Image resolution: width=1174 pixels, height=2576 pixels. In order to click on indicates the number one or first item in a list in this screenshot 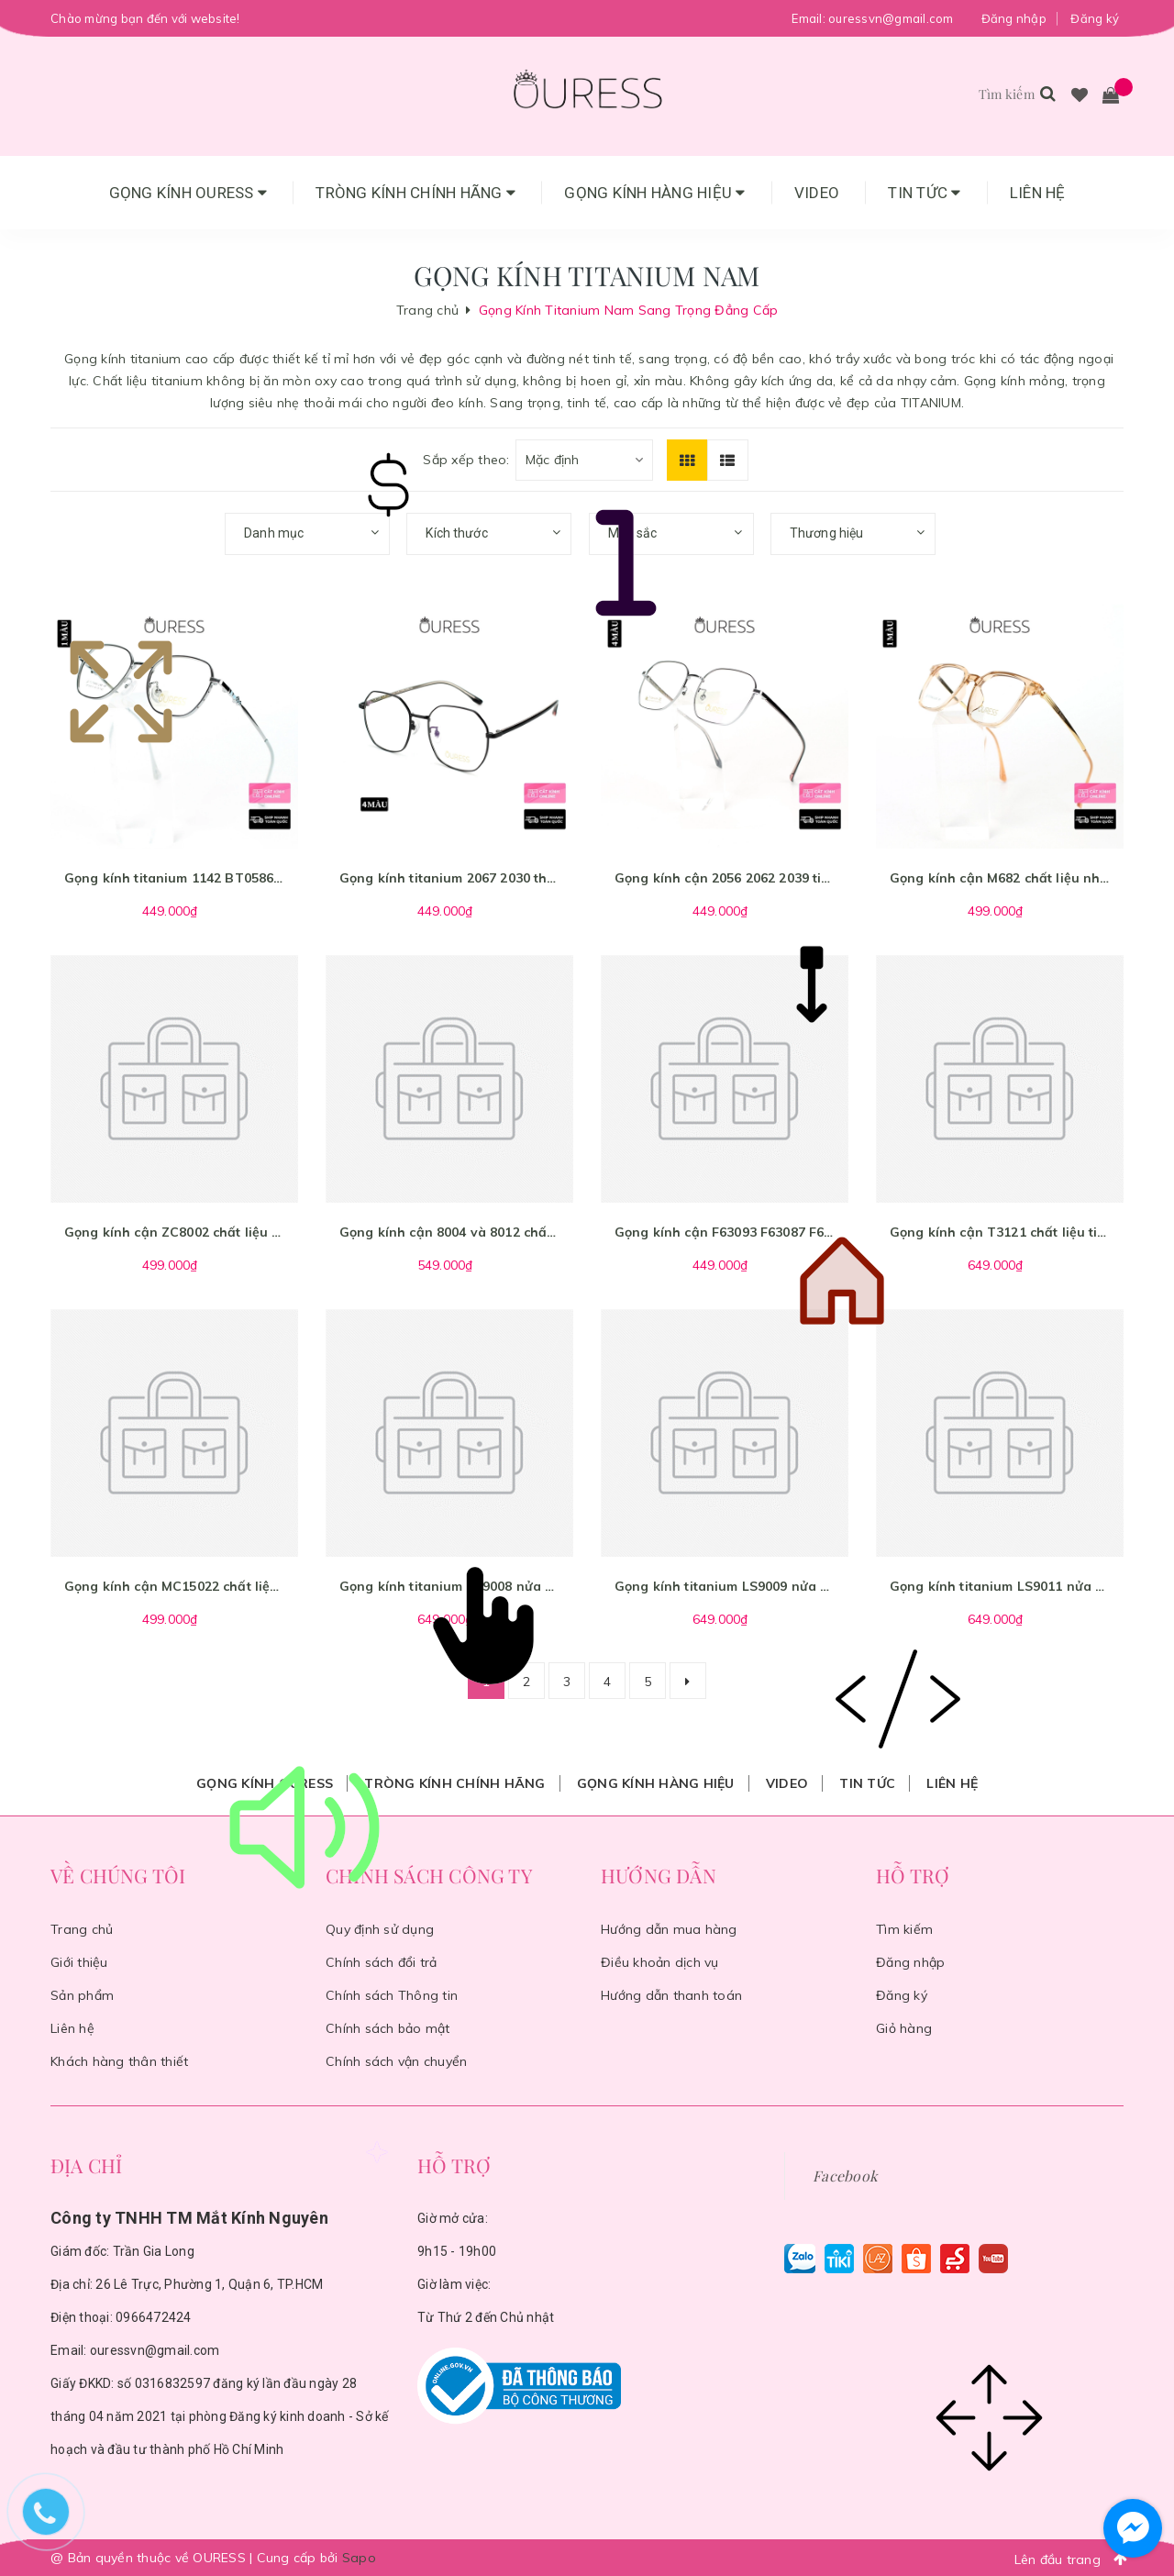, I will do `click(626, 562)`.